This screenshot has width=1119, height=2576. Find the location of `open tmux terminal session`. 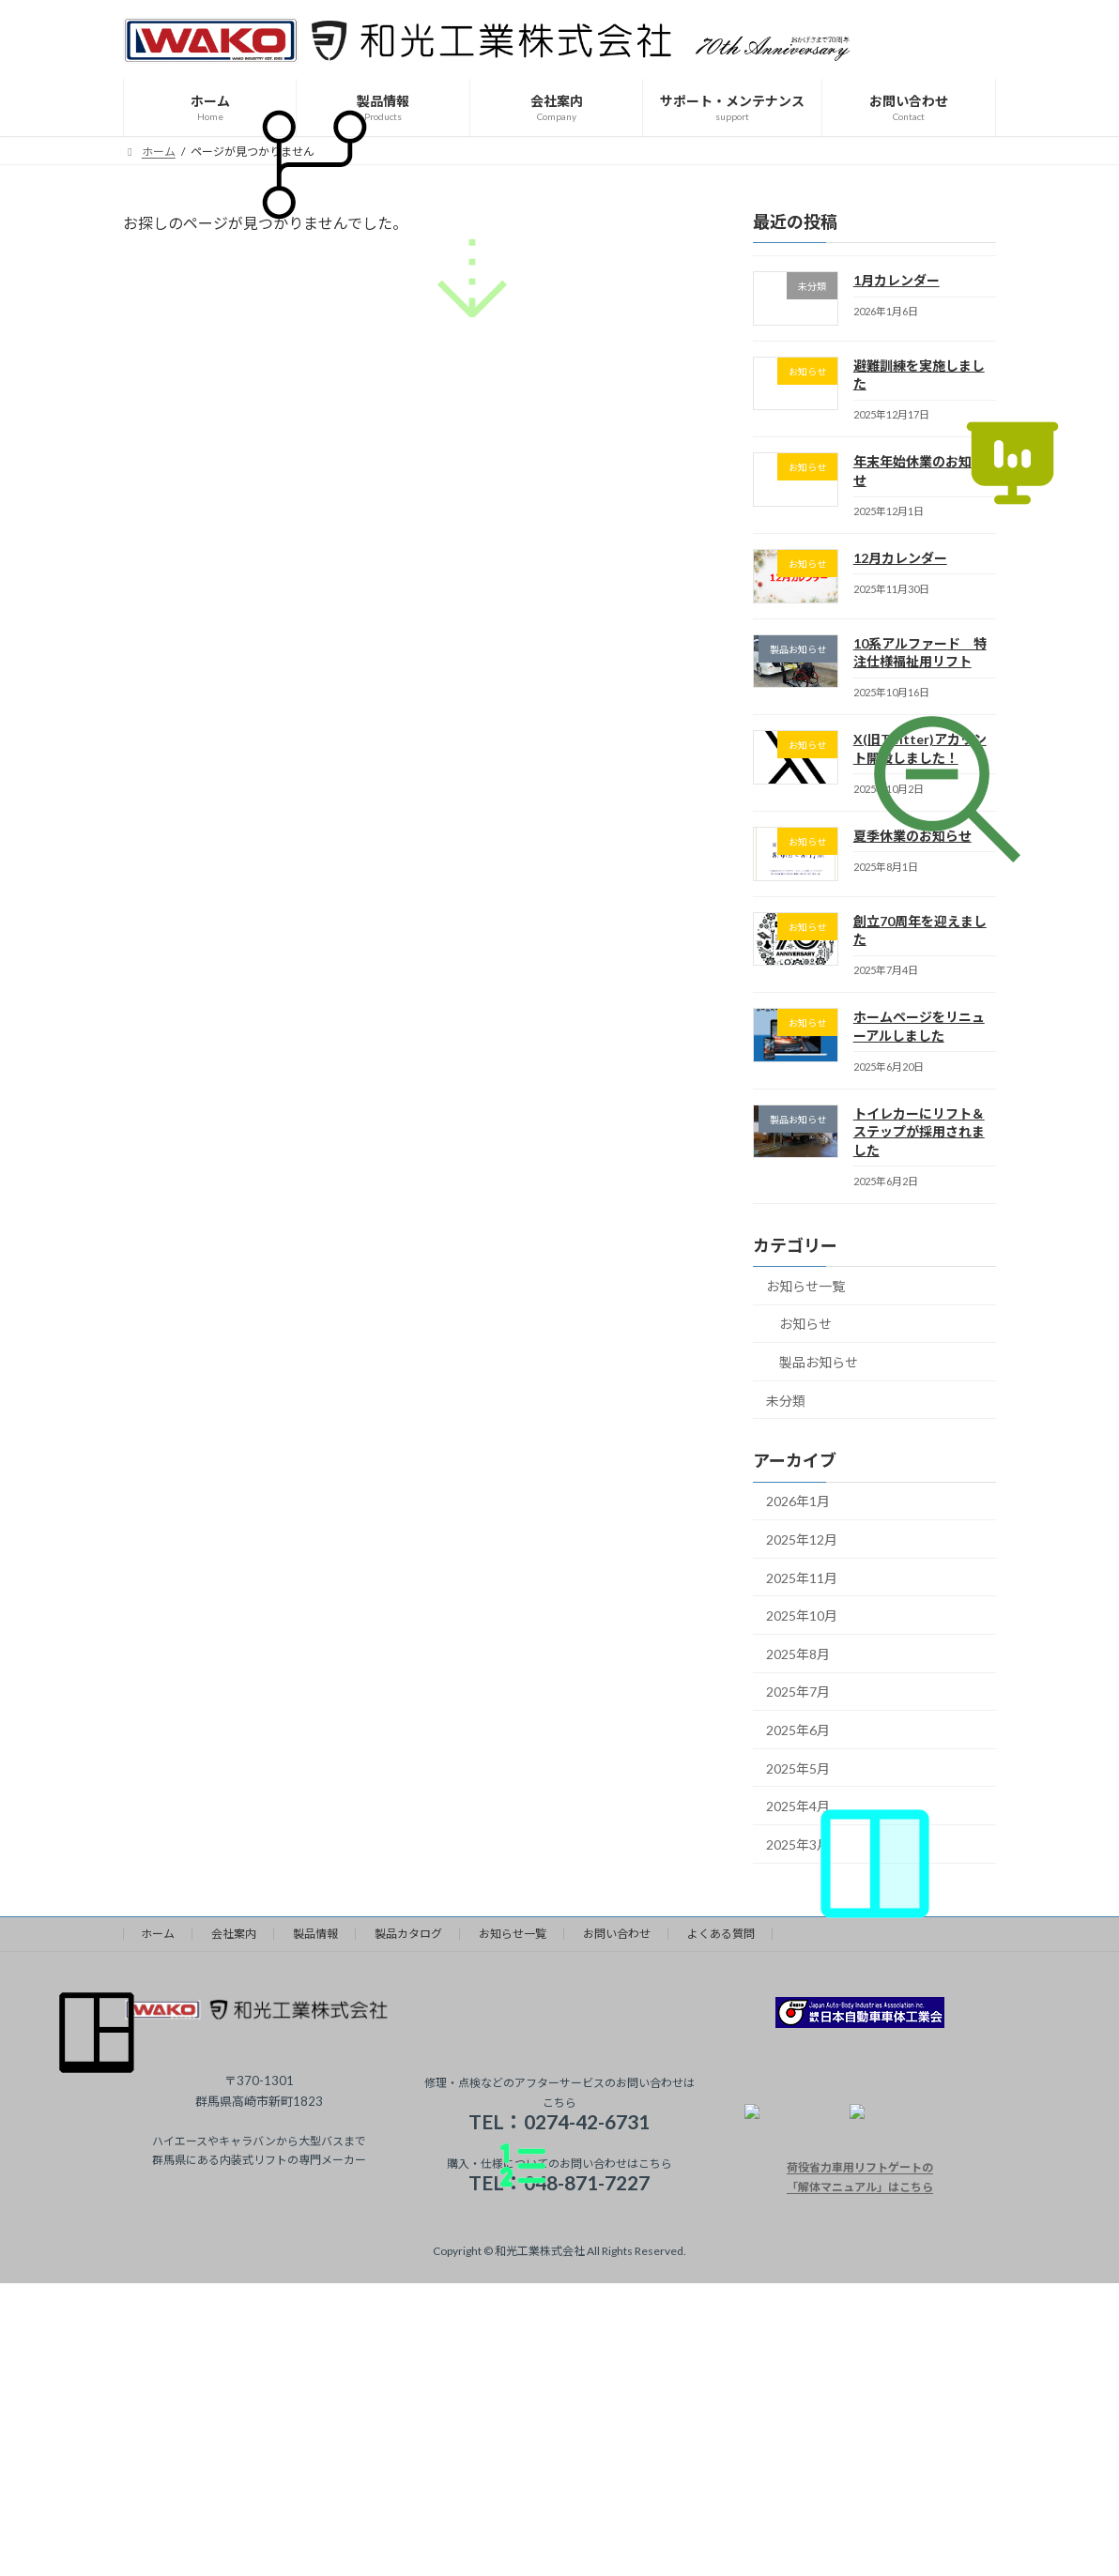

open tmux terminal session is located at coordinates (100, 2033).